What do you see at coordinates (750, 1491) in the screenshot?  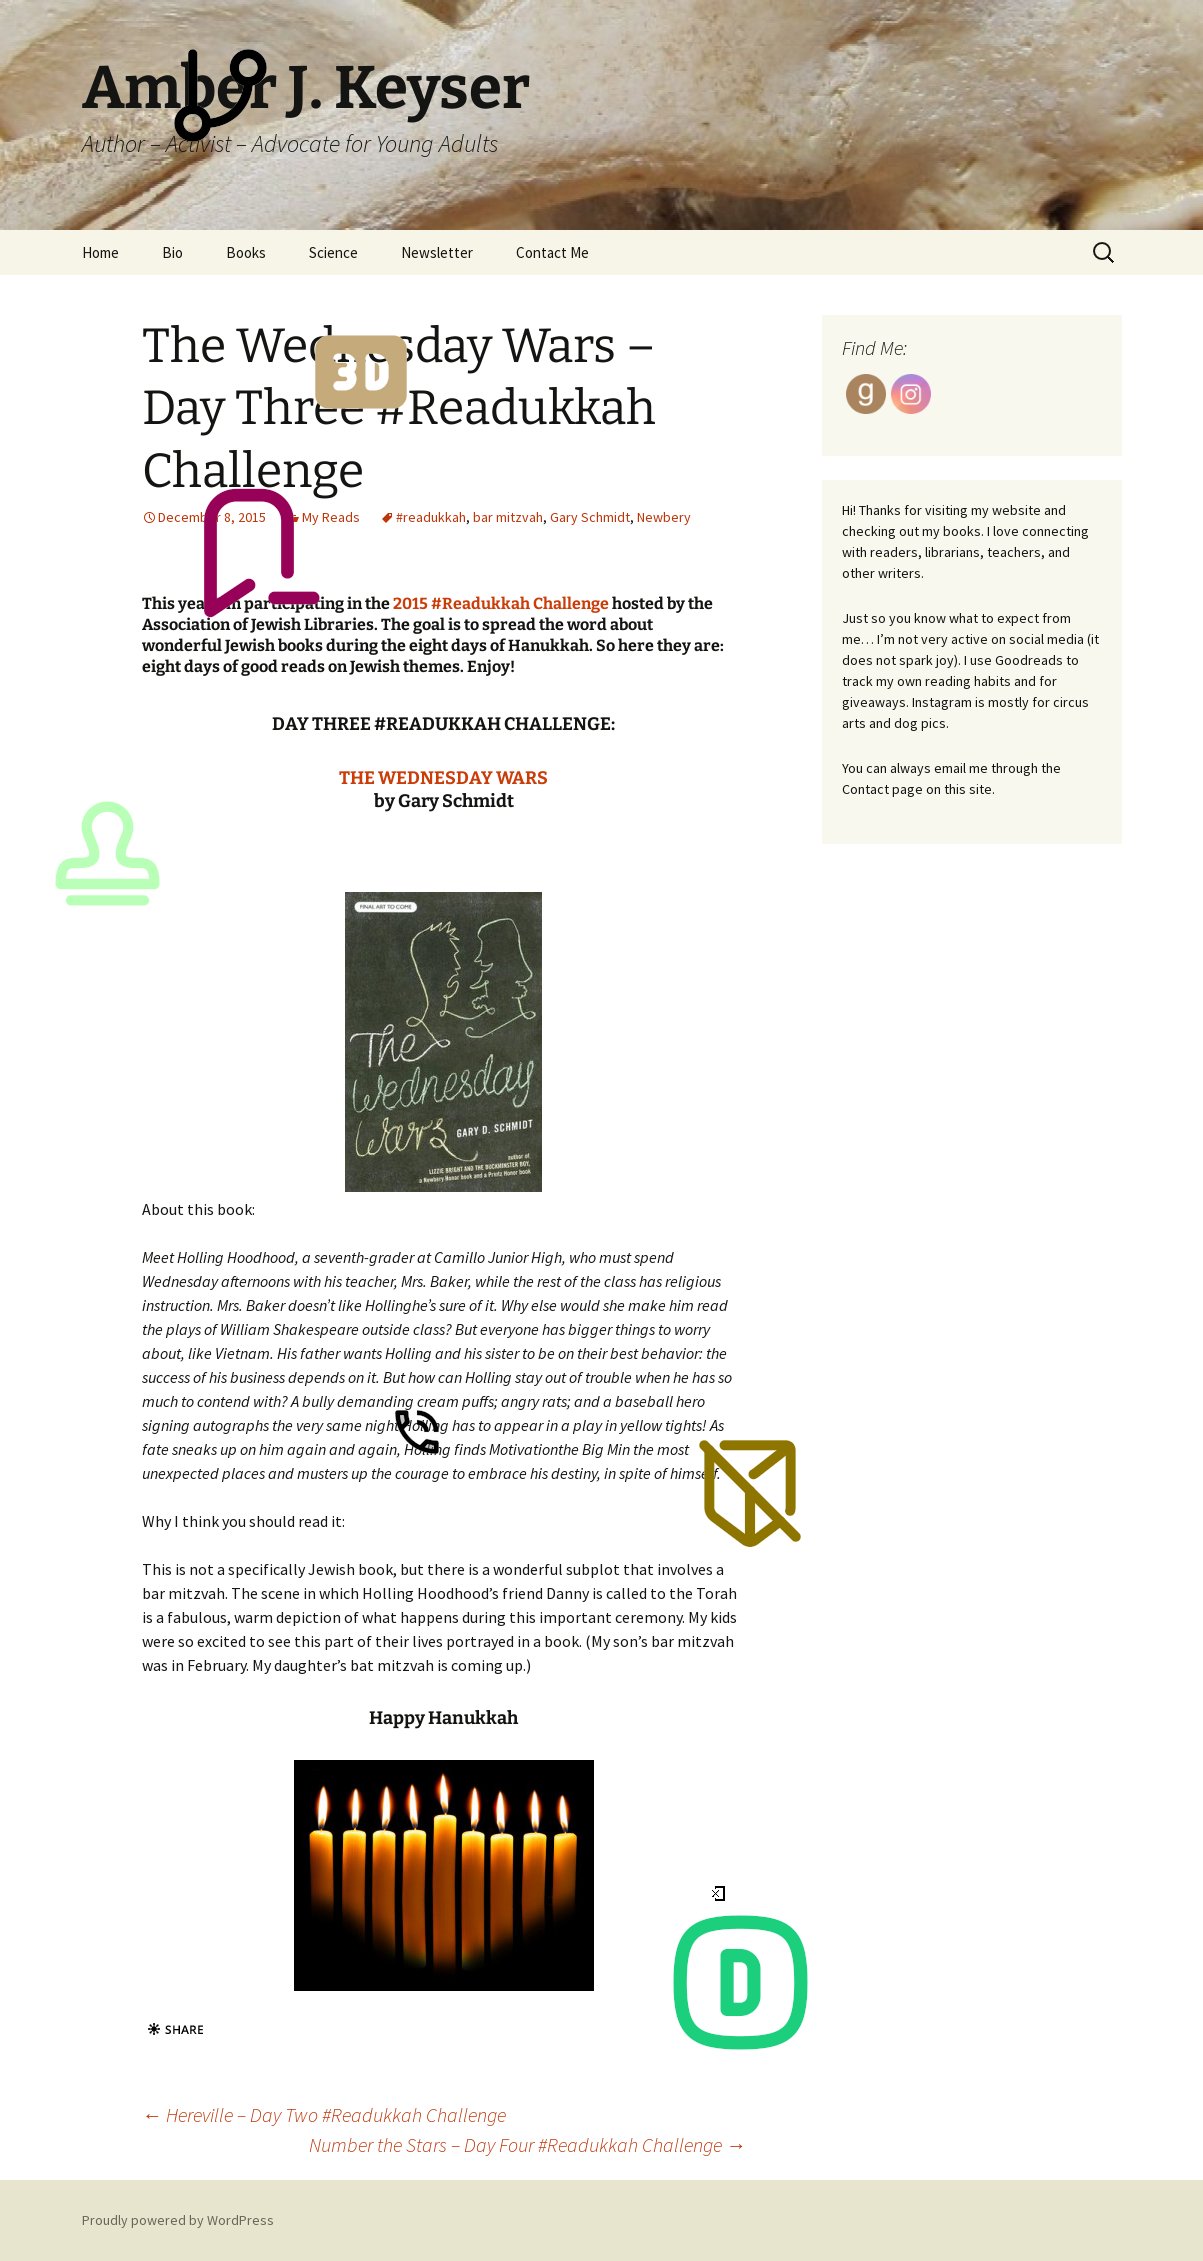 I see `disable light refraction or spectrum effects` at bounding box center [750, 1491].